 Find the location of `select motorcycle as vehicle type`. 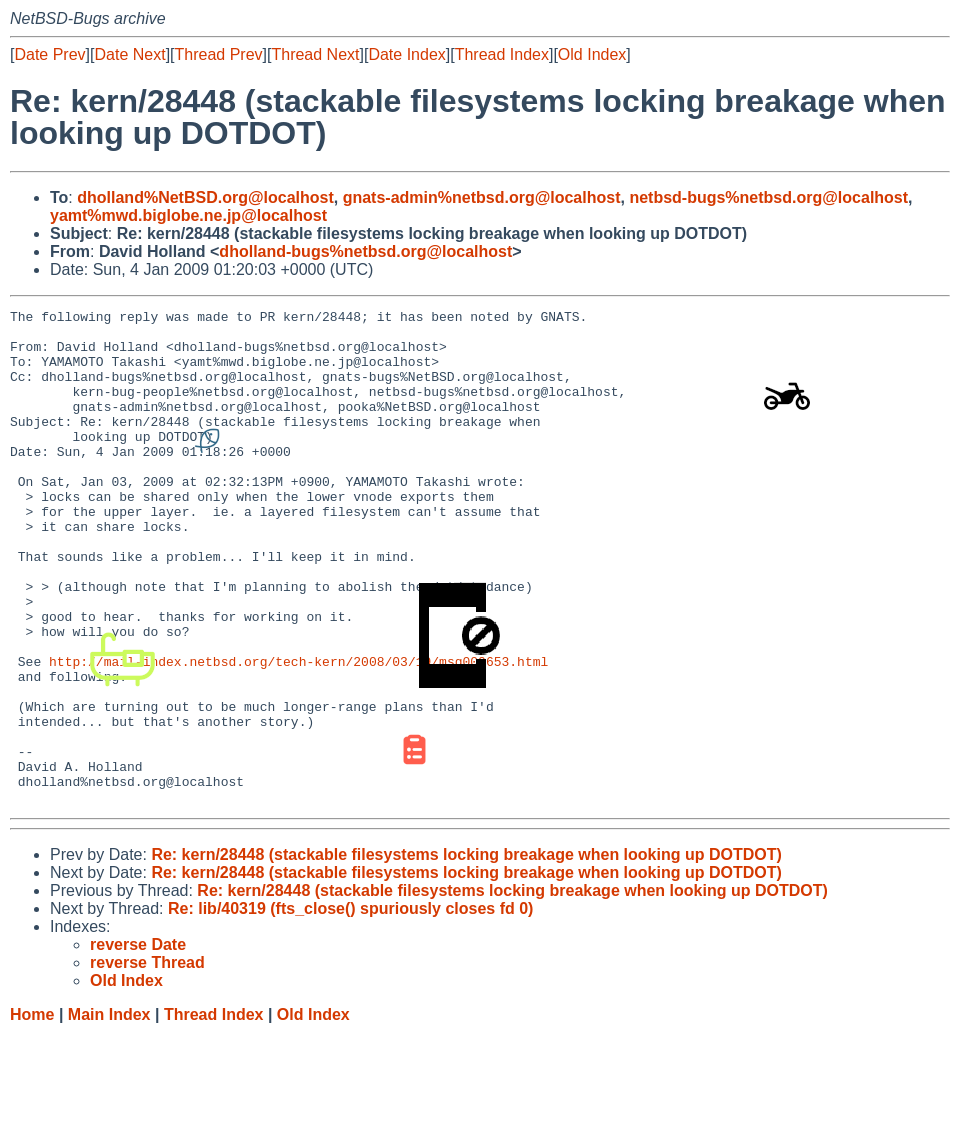

select motorcycle as vehicle type is located at coordinates (787, 397).